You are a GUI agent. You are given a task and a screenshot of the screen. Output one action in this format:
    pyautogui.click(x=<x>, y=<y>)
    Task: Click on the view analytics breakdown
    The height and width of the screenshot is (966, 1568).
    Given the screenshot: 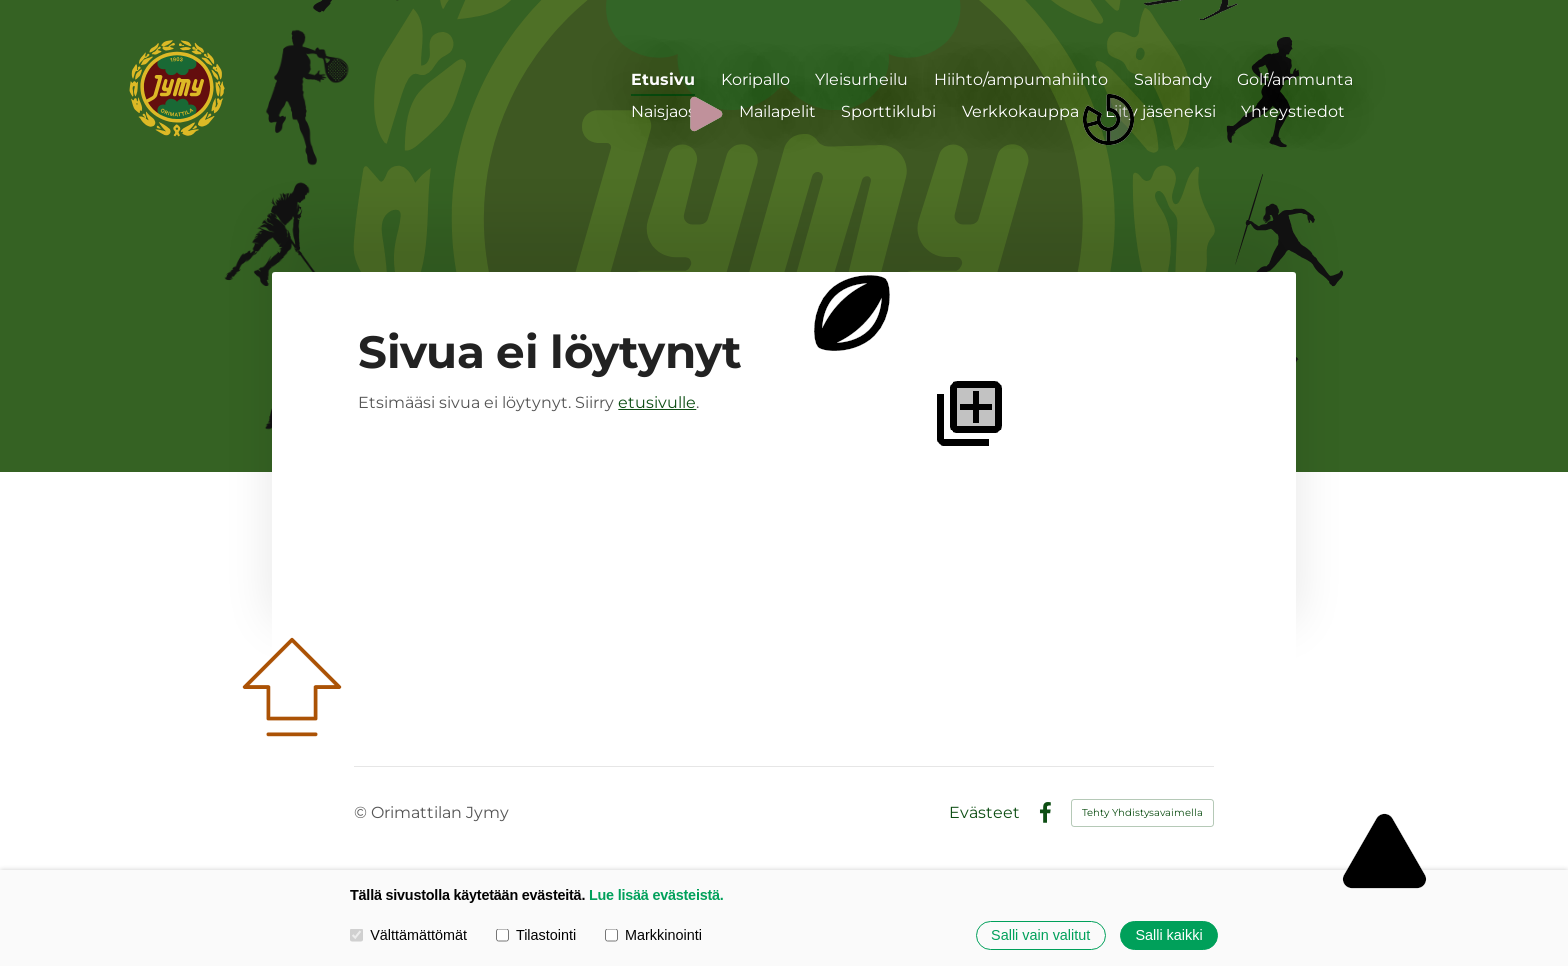 What is the action you would take?
    pyautogui.click(x=1108, y=119)
    